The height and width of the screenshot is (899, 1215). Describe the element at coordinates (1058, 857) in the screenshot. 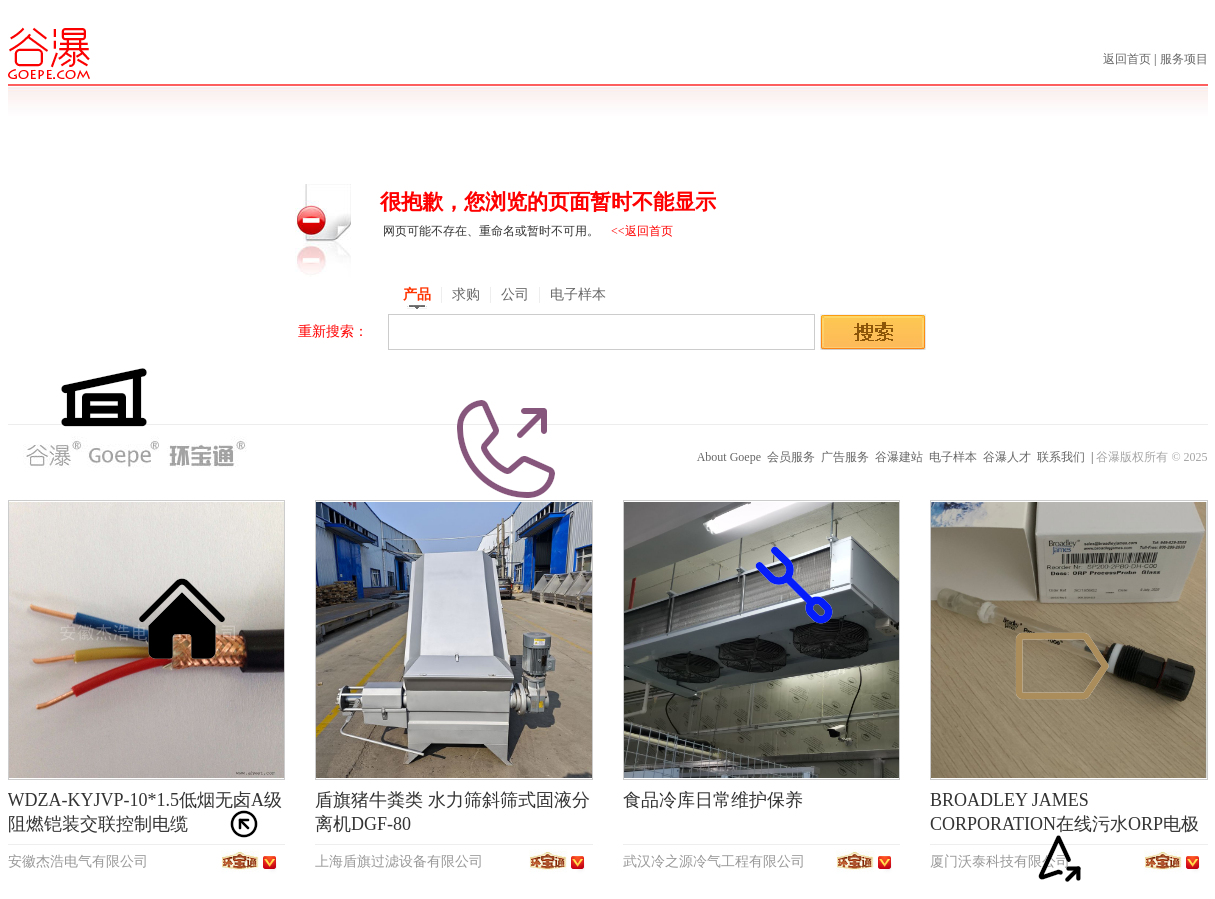

I see `share your current location` at that location.